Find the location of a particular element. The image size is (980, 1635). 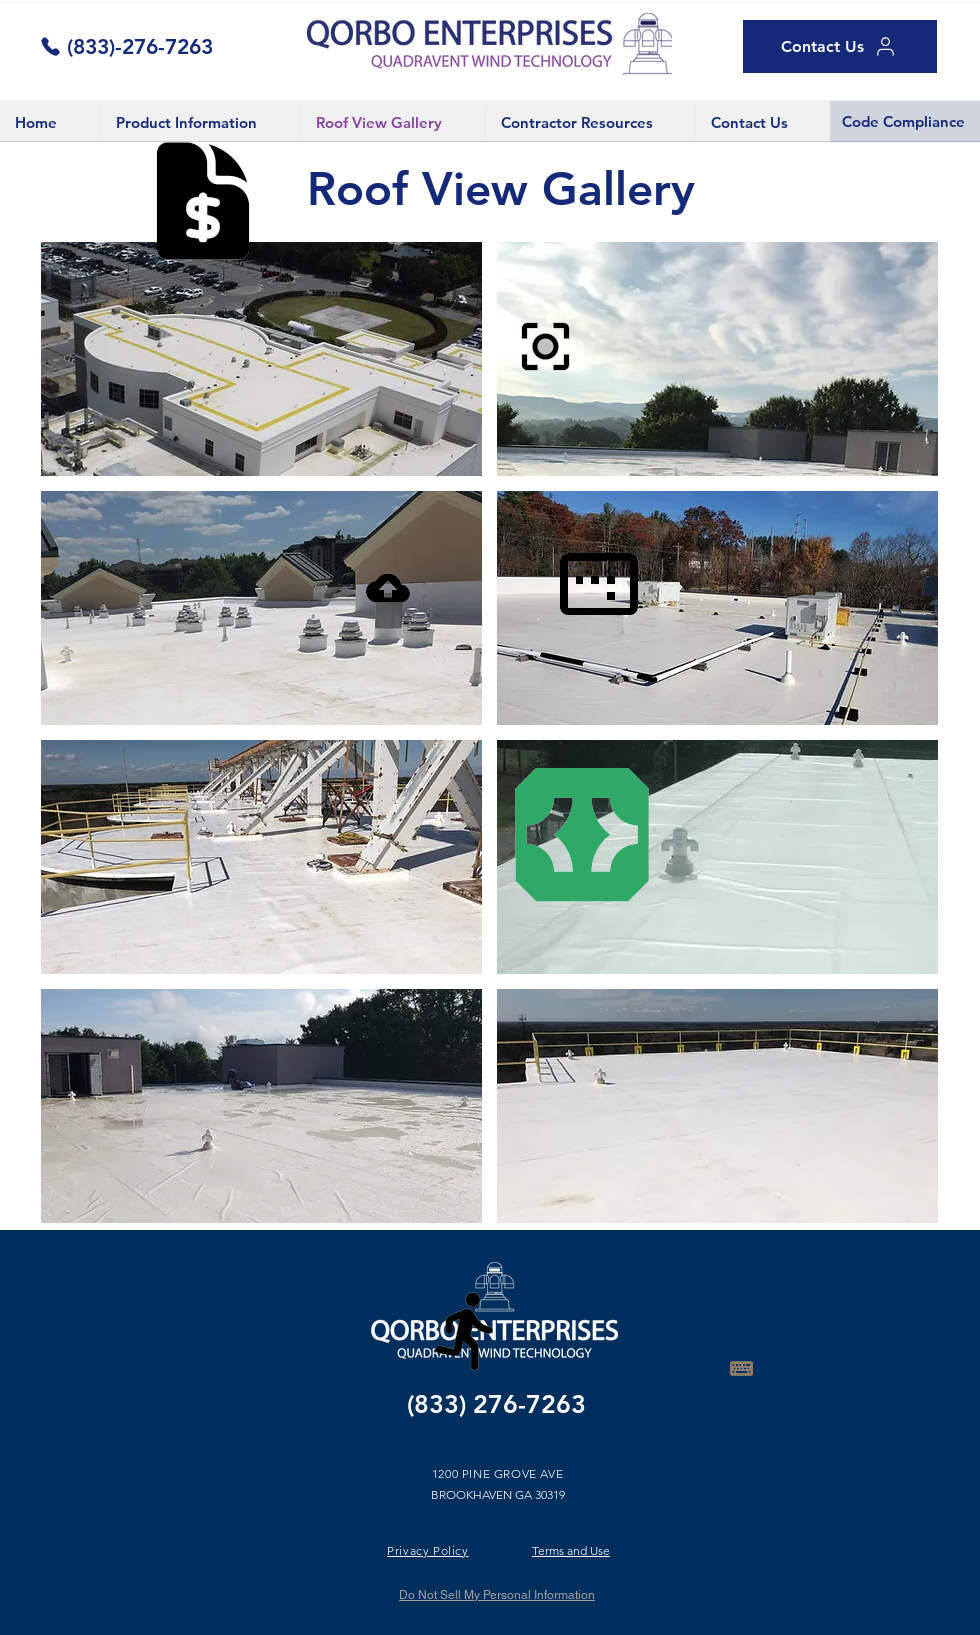

adjust image aspect ratio settings is located at coordinates (599, 584).